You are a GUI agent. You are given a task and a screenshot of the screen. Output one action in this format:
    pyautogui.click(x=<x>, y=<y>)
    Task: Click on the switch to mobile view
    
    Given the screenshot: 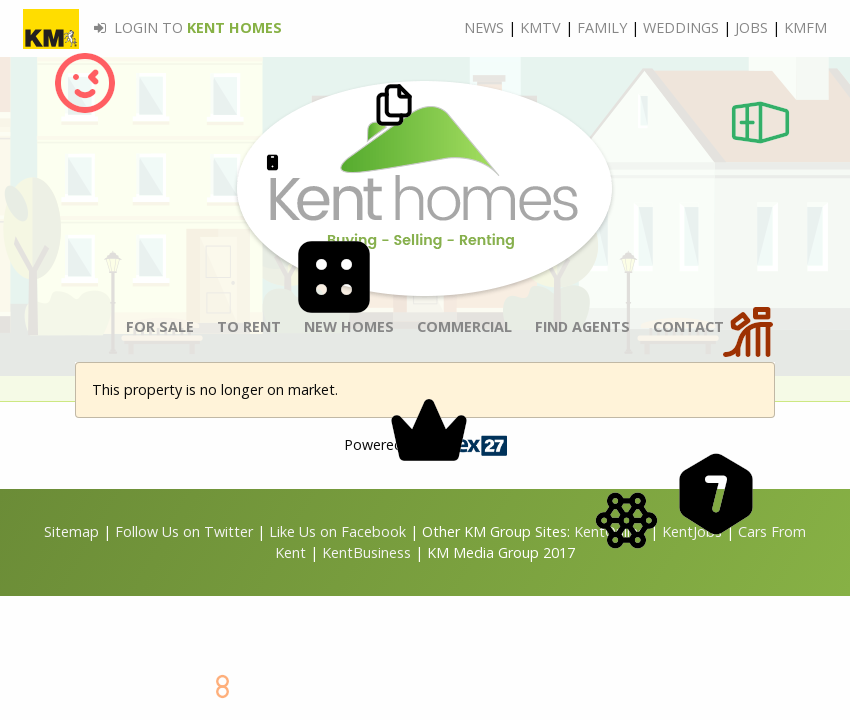 What is the action you would take?
    pyautogui.click(x=272, y=162)
    